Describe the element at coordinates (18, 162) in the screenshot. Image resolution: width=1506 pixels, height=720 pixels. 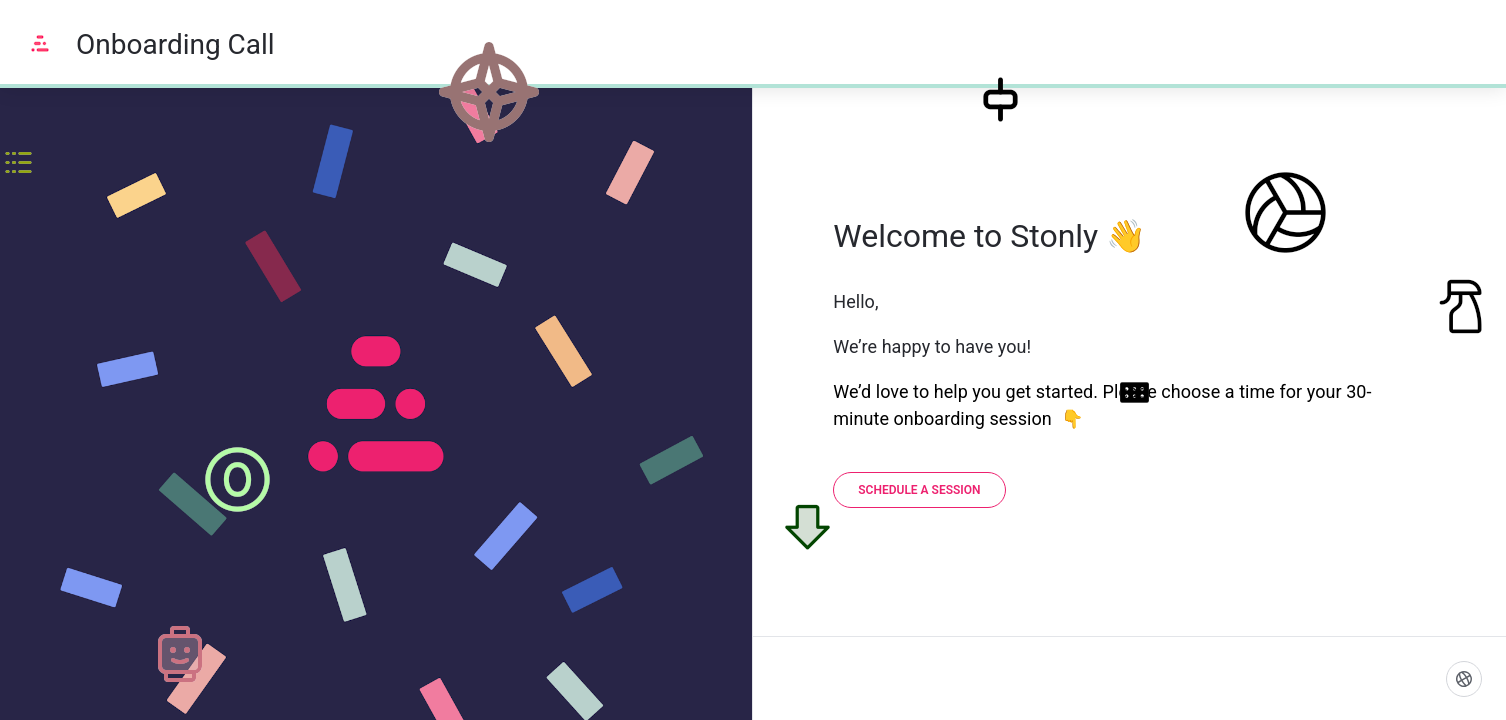
I see `view activity logs or history` at that location.